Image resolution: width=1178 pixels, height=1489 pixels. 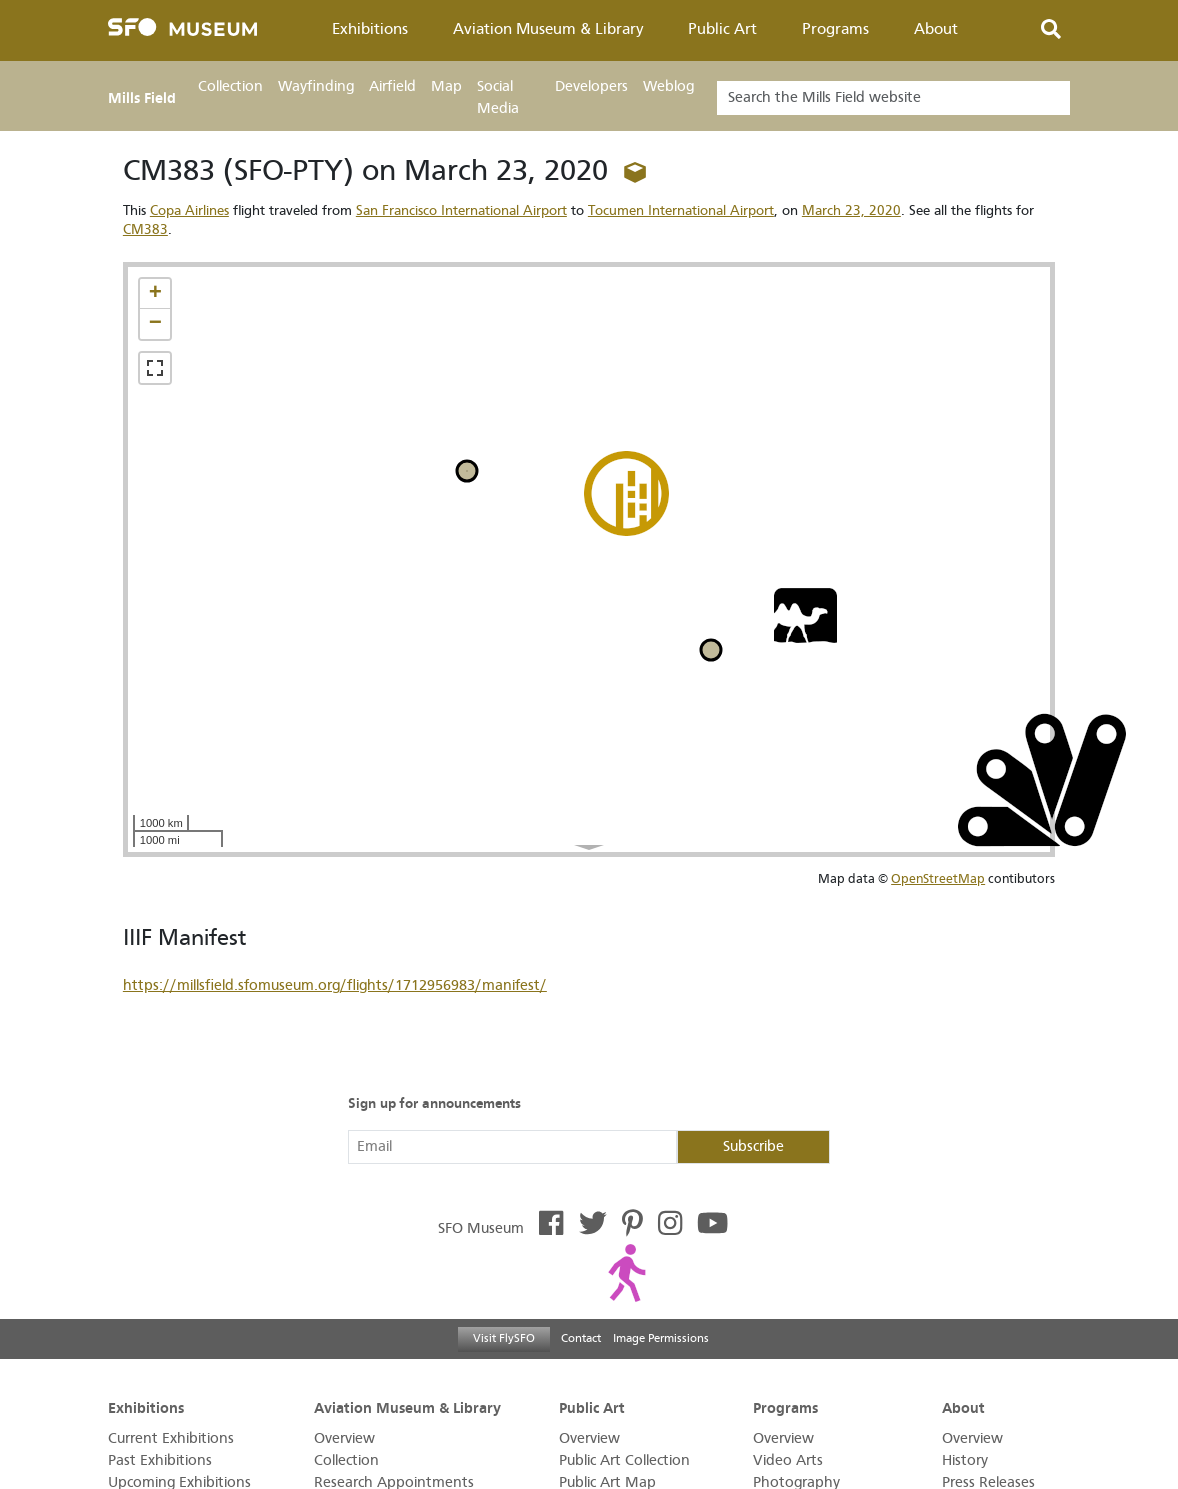 I want to click on GeoPandas library logo, so click(x=626, y=493).